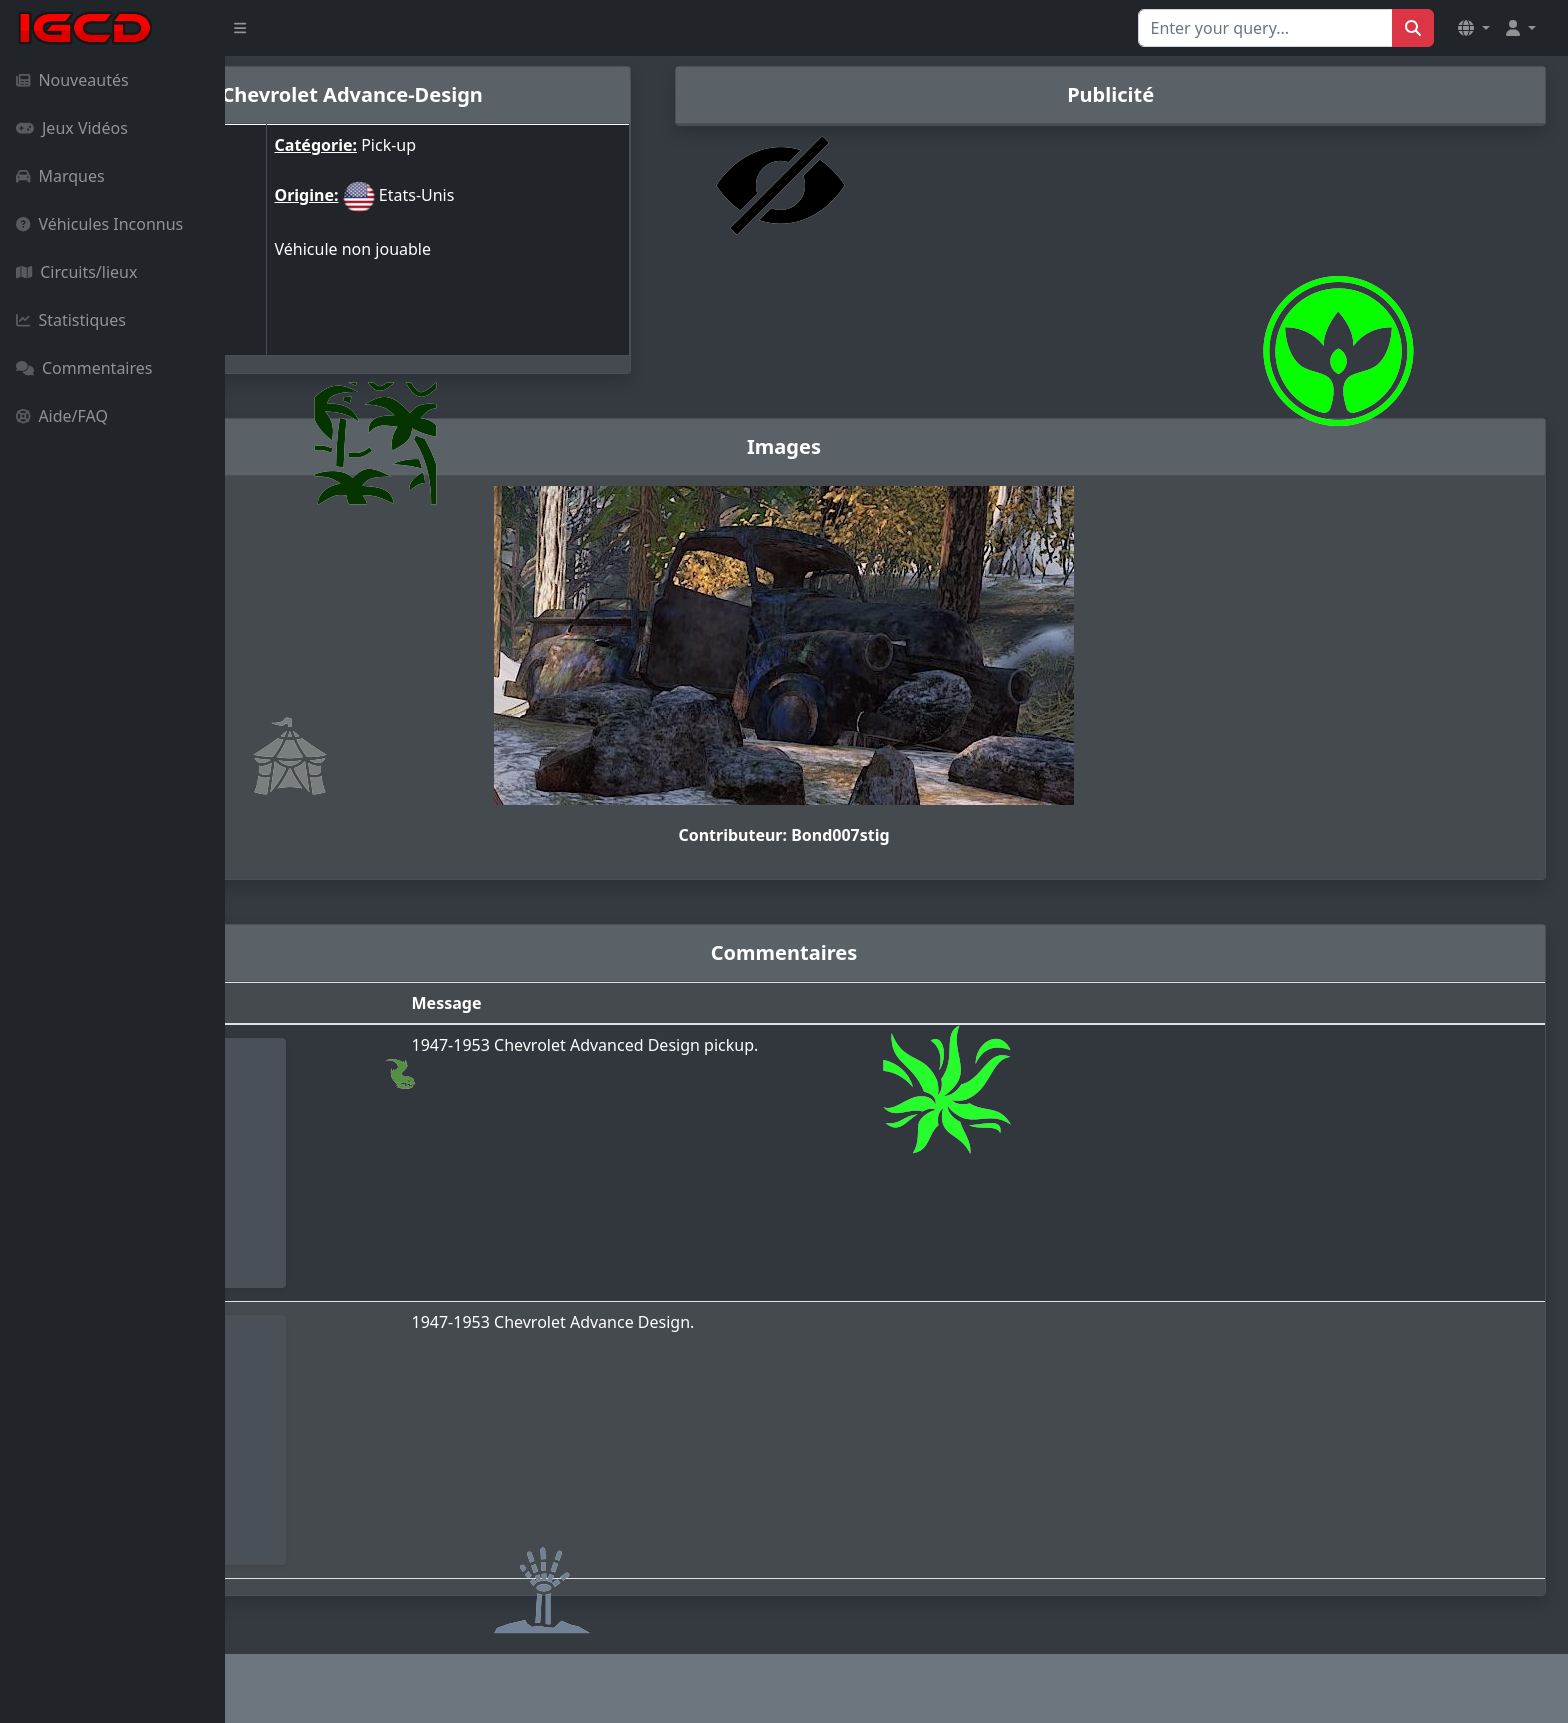  Describe the element at coordinates (946, 1088) in the screenshot. I see `vanilla flavor ingredient or flavoring option` at that location.